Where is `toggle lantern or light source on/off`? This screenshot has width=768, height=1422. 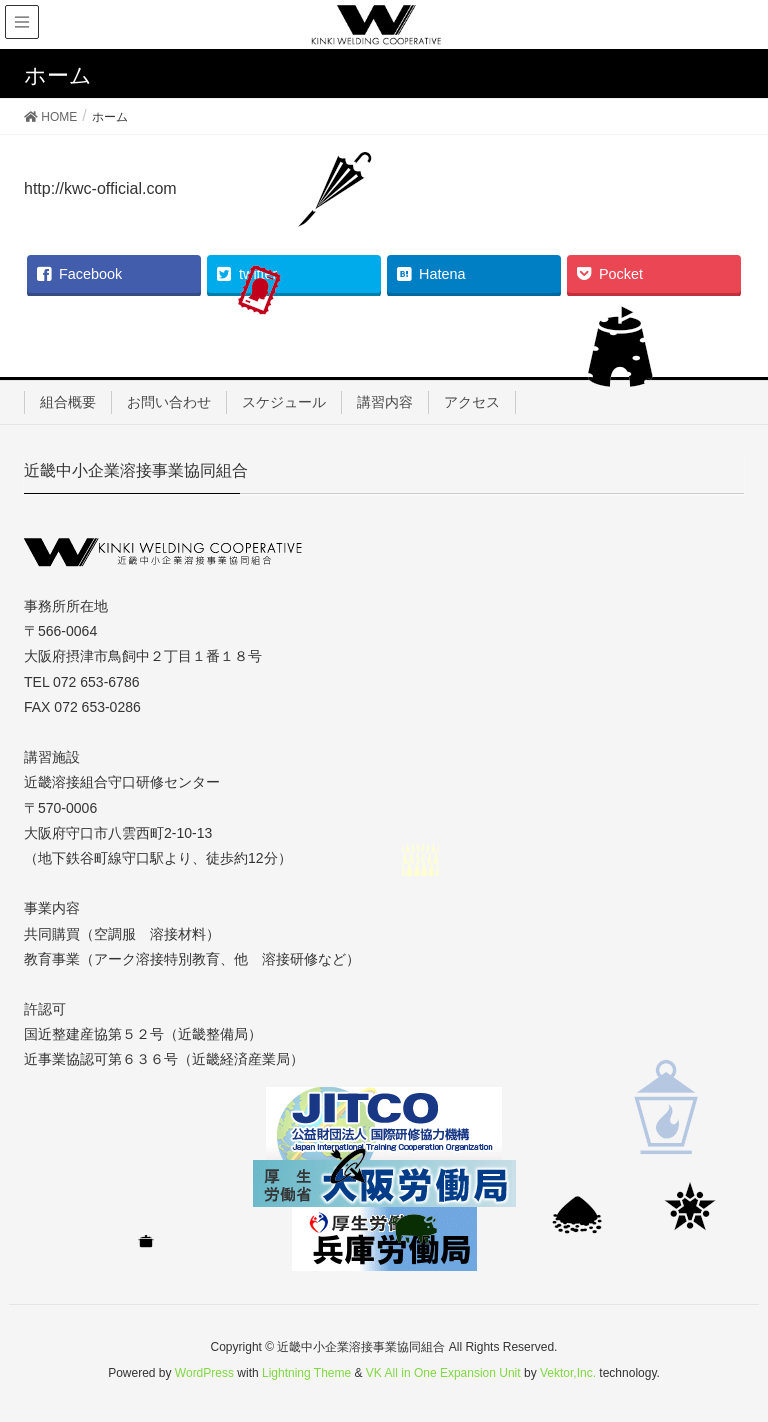
toggle lantern or light source on/off is located at coordinates (666, 1107).